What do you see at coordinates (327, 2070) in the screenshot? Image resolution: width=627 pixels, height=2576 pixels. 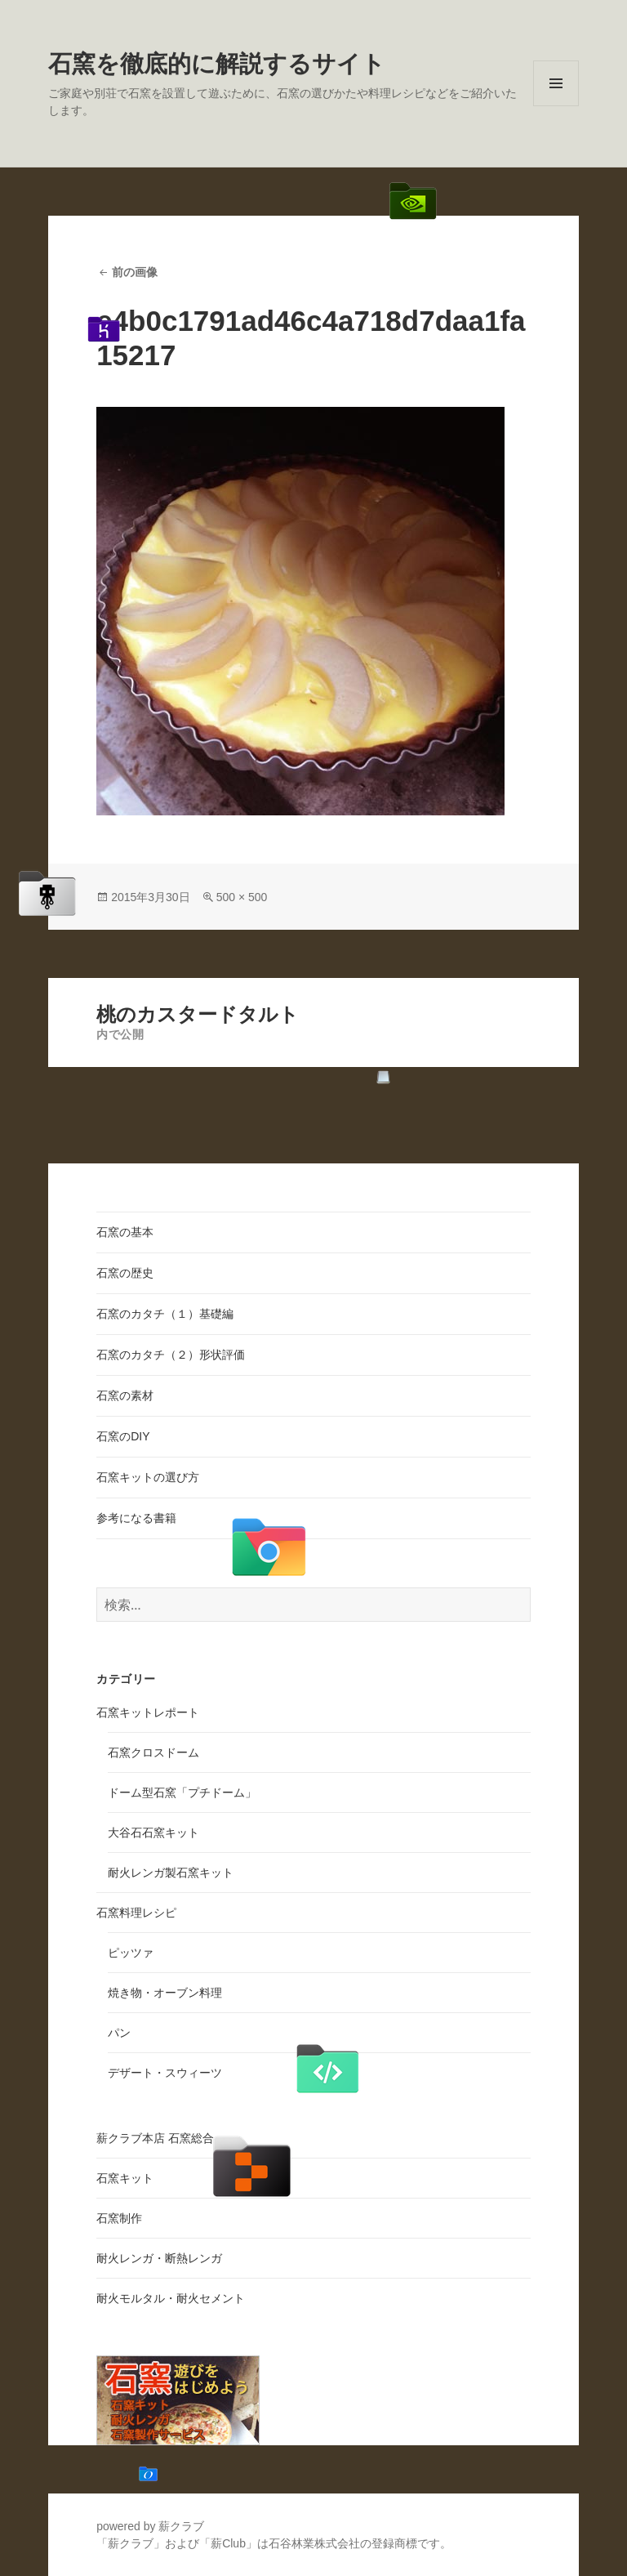 I see `open programming projects folder` at bounding box center [327, 2070].